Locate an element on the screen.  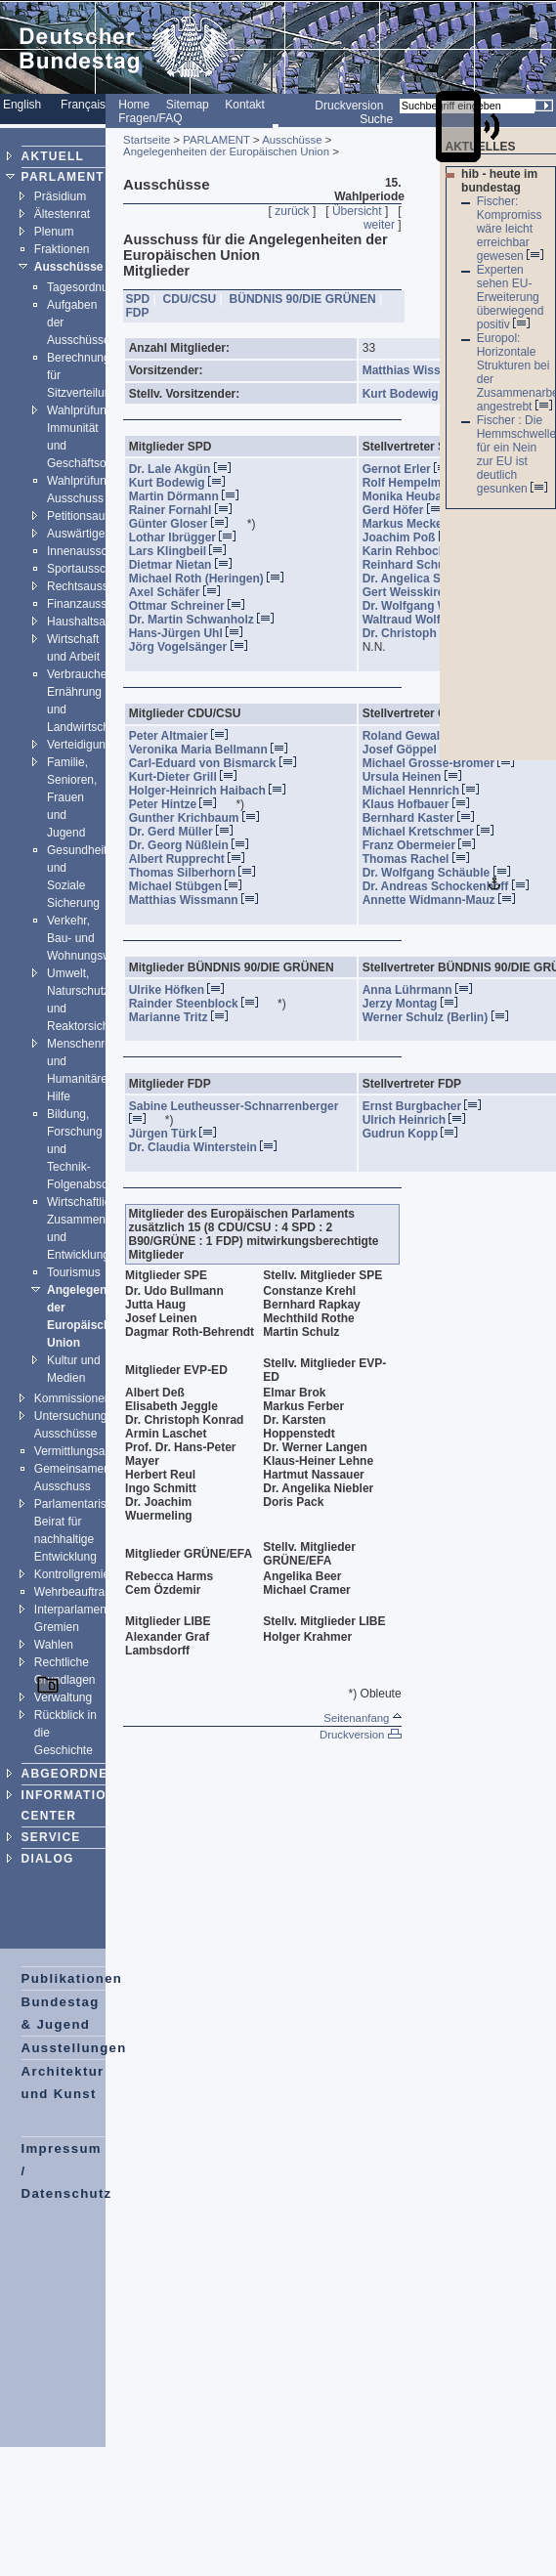
access saved code snippets is located at coordinates (48, 1685).